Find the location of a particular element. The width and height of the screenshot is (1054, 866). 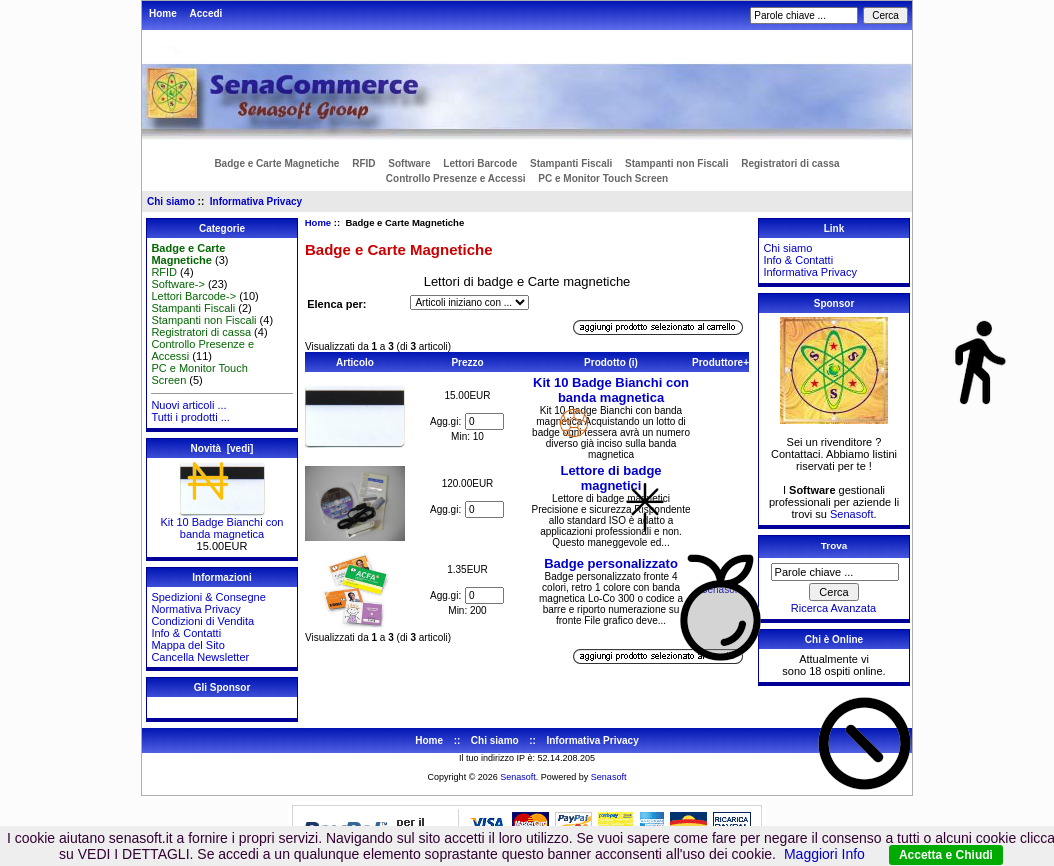

nigerian naira currency symbol is located at coordinates (208, 481).